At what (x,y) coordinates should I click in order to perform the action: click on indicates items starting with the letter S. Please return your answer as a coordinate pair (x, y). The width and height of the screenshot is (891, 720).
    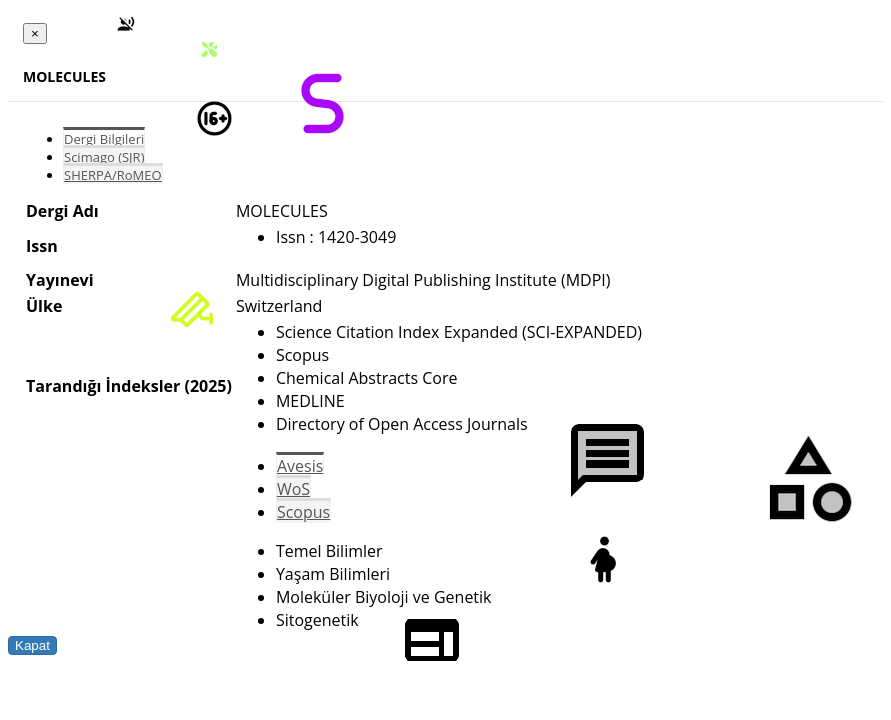
    Looking at the image, I should click on (322, 103).